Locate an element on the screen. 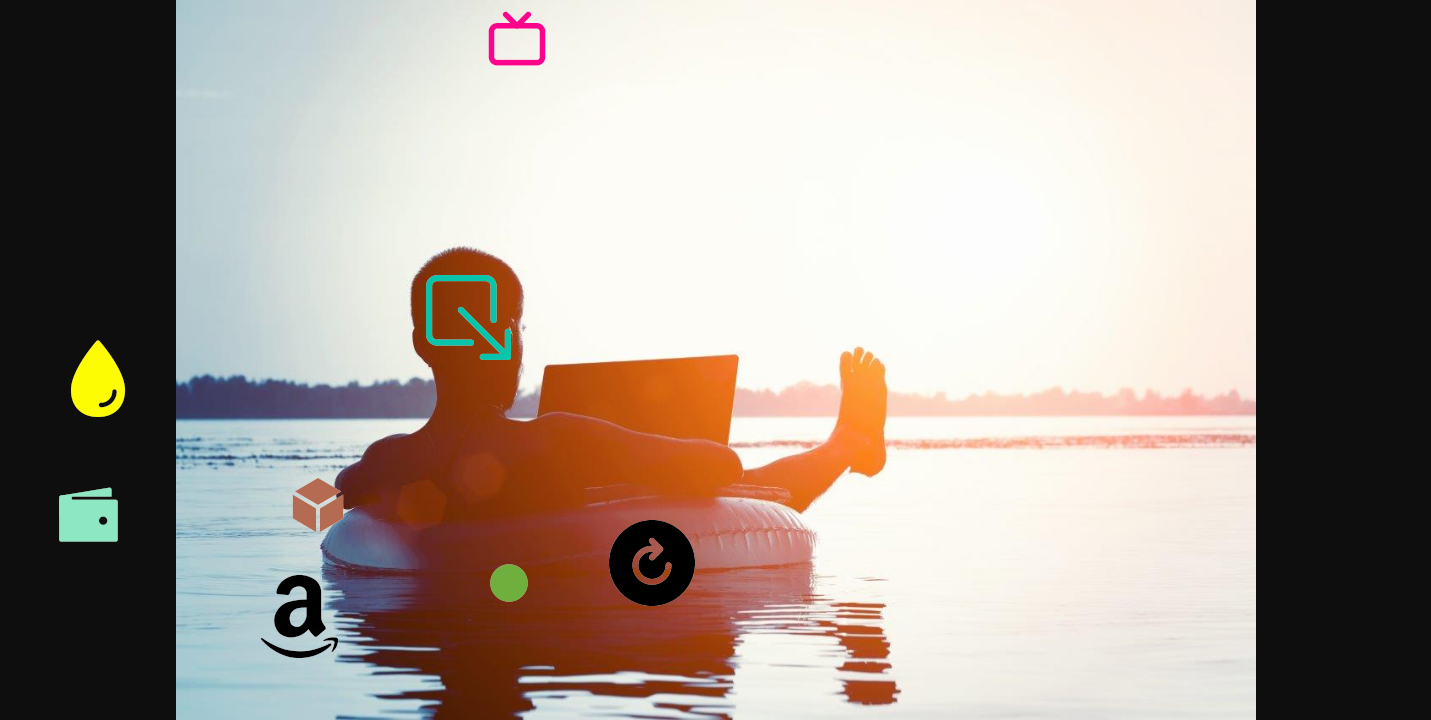 This screenshot has width=1431, height=720. open the Amazon app or website is located at coordinates (299, 616).